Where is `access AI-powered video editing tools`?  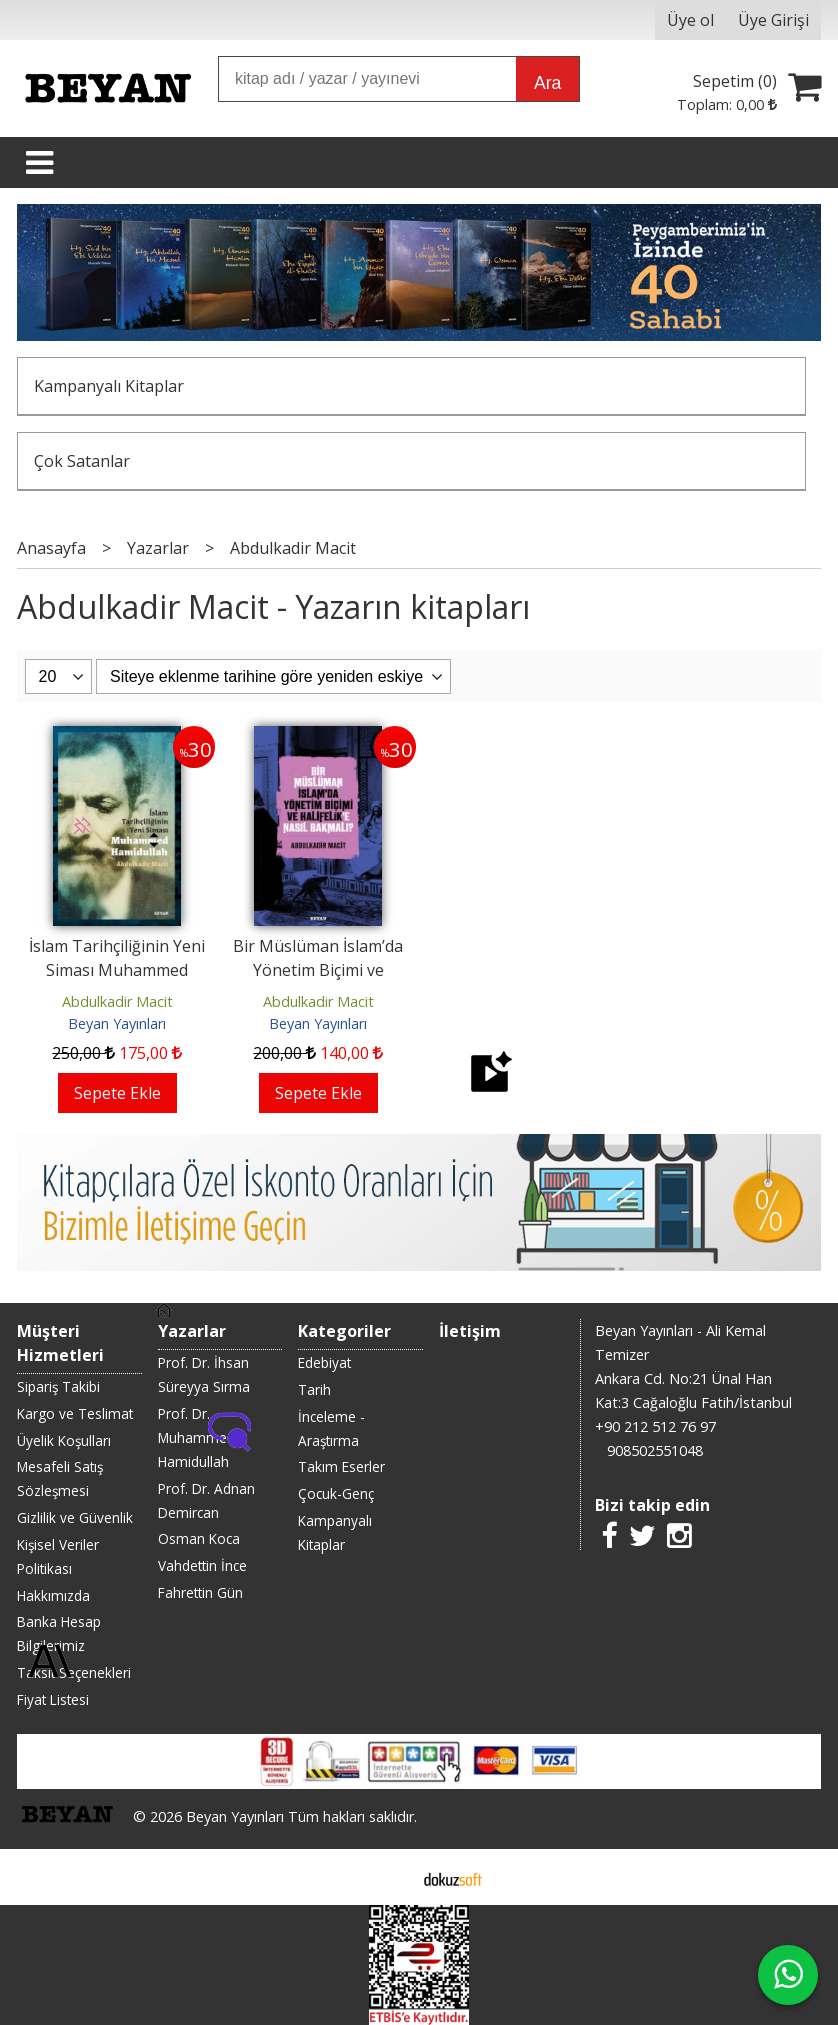
access AI-powered video editing tools is located at coordinates (489, 1073).